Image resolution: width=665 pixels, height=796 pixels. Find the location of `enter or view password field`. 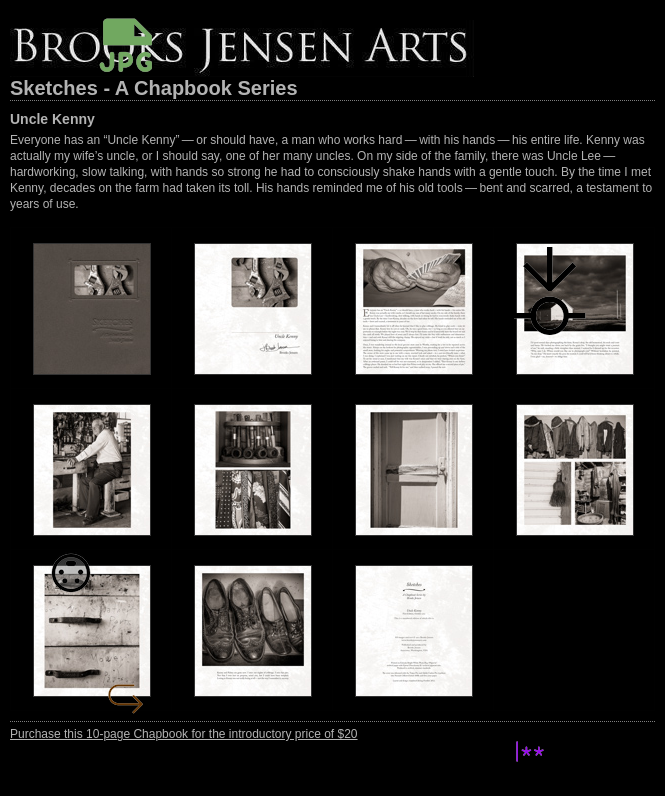

enter or view password field is located at coordinates (528, 751).